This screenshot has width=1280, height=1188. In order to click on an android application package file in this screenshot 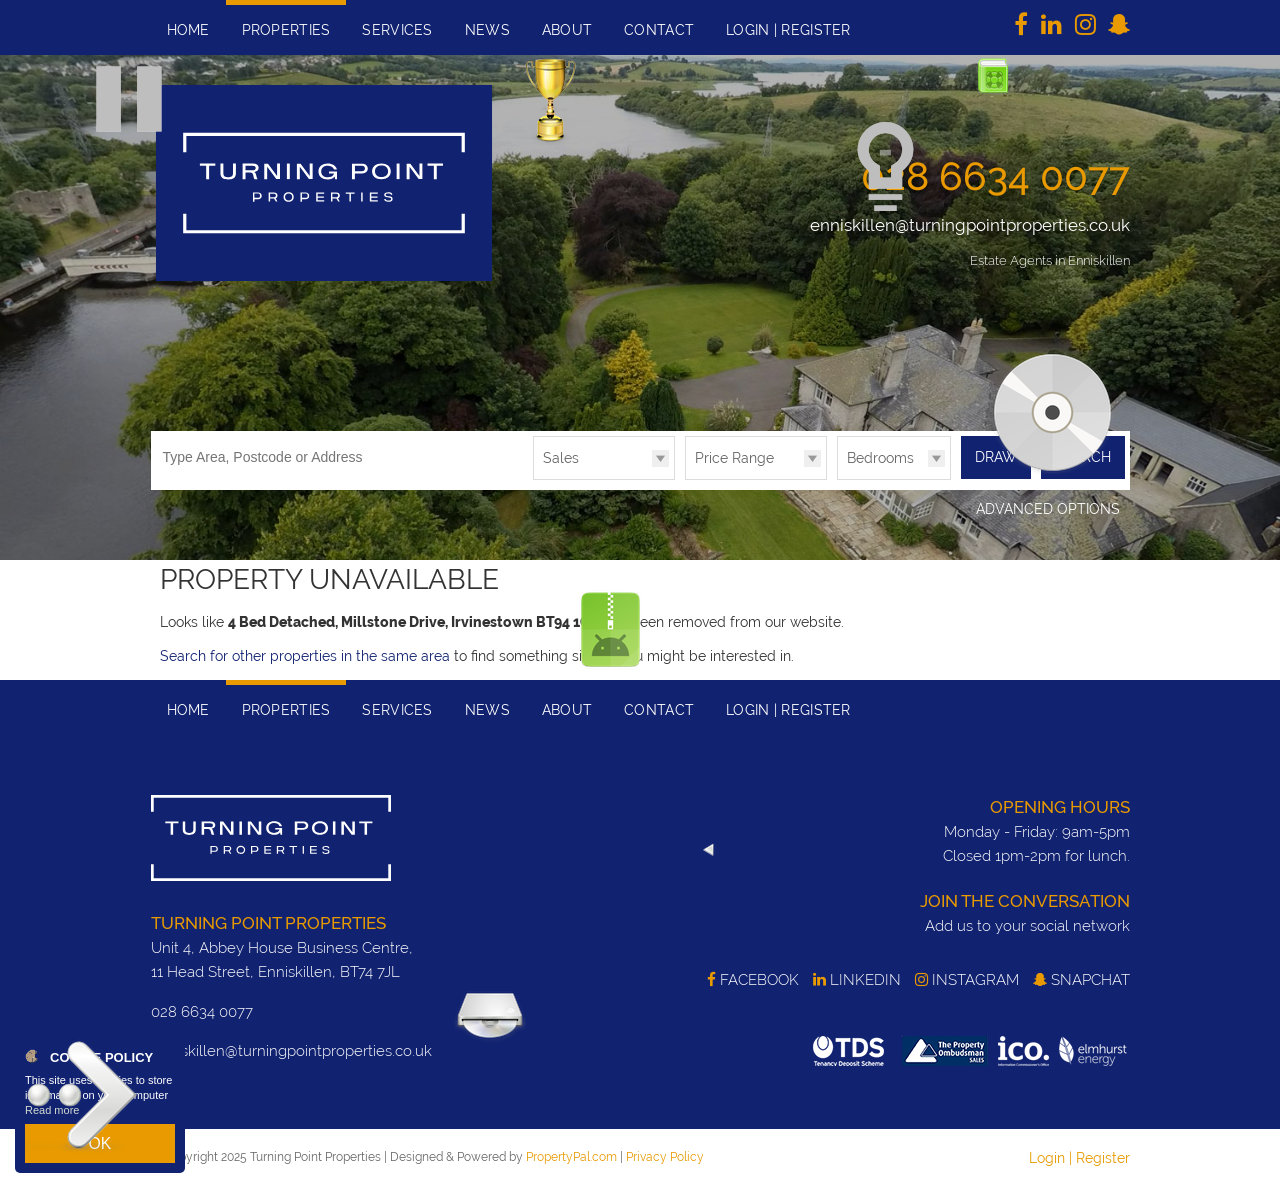, I will do `click(610, 629)`.